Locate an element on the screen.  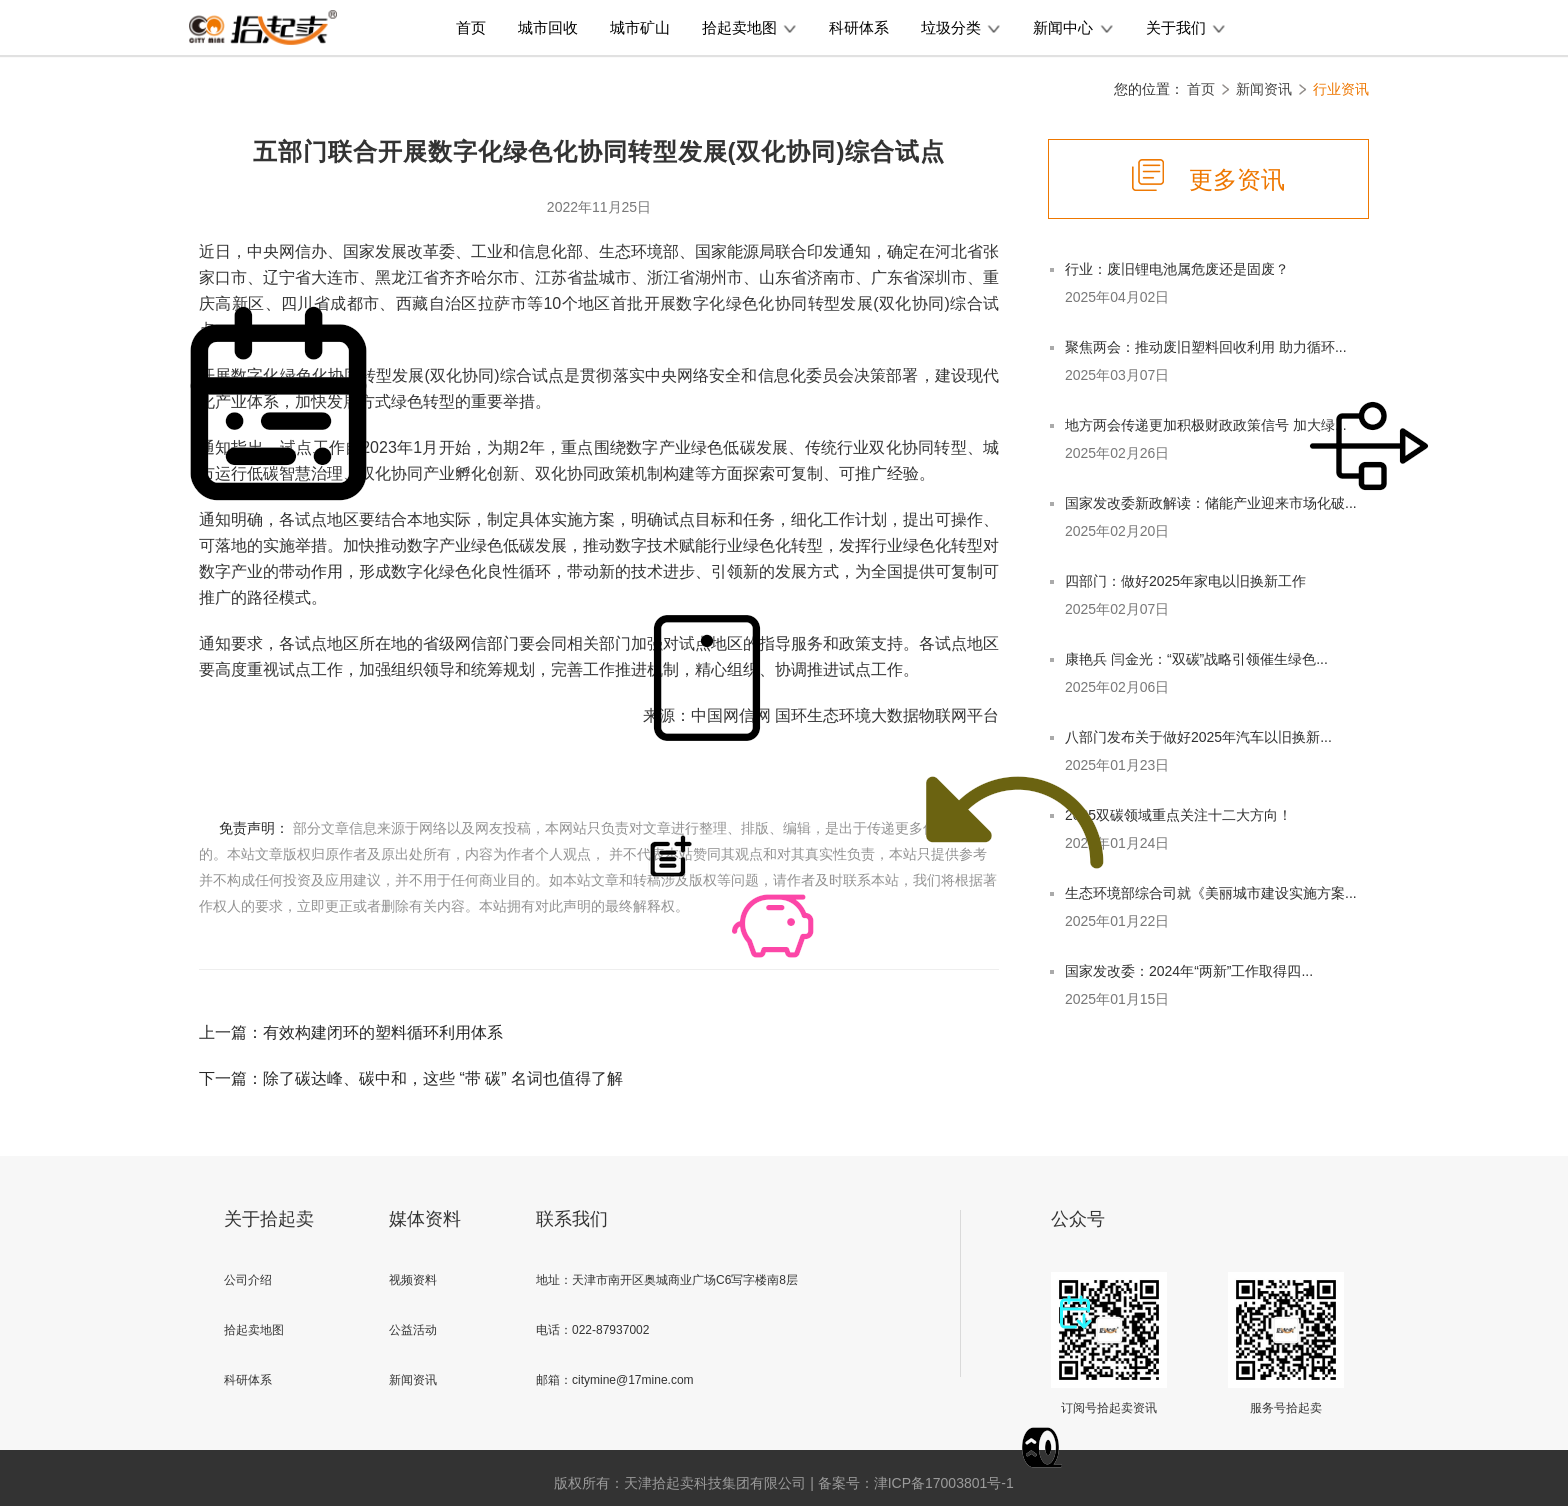
view your savings or budget is located at coordinates (774, 926).